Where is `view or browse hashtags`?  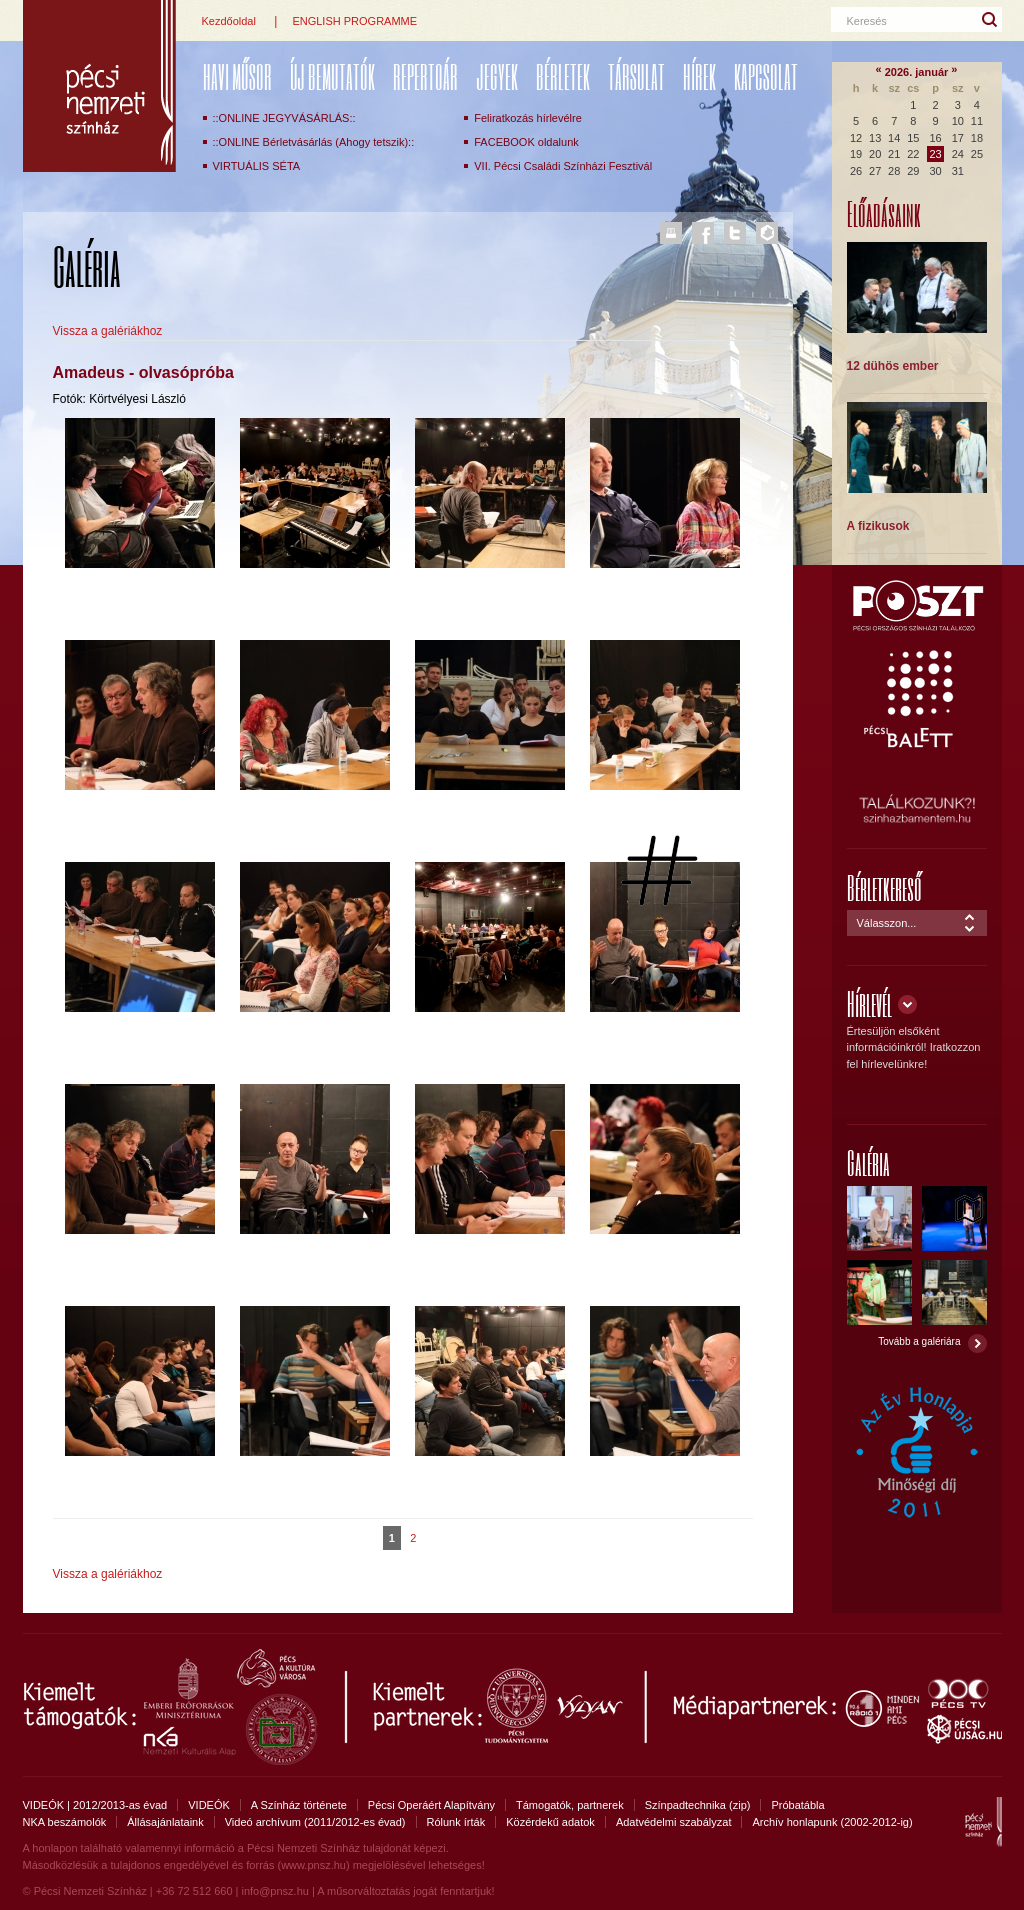
view or browse hashtags is located at coordinates (659, 870).